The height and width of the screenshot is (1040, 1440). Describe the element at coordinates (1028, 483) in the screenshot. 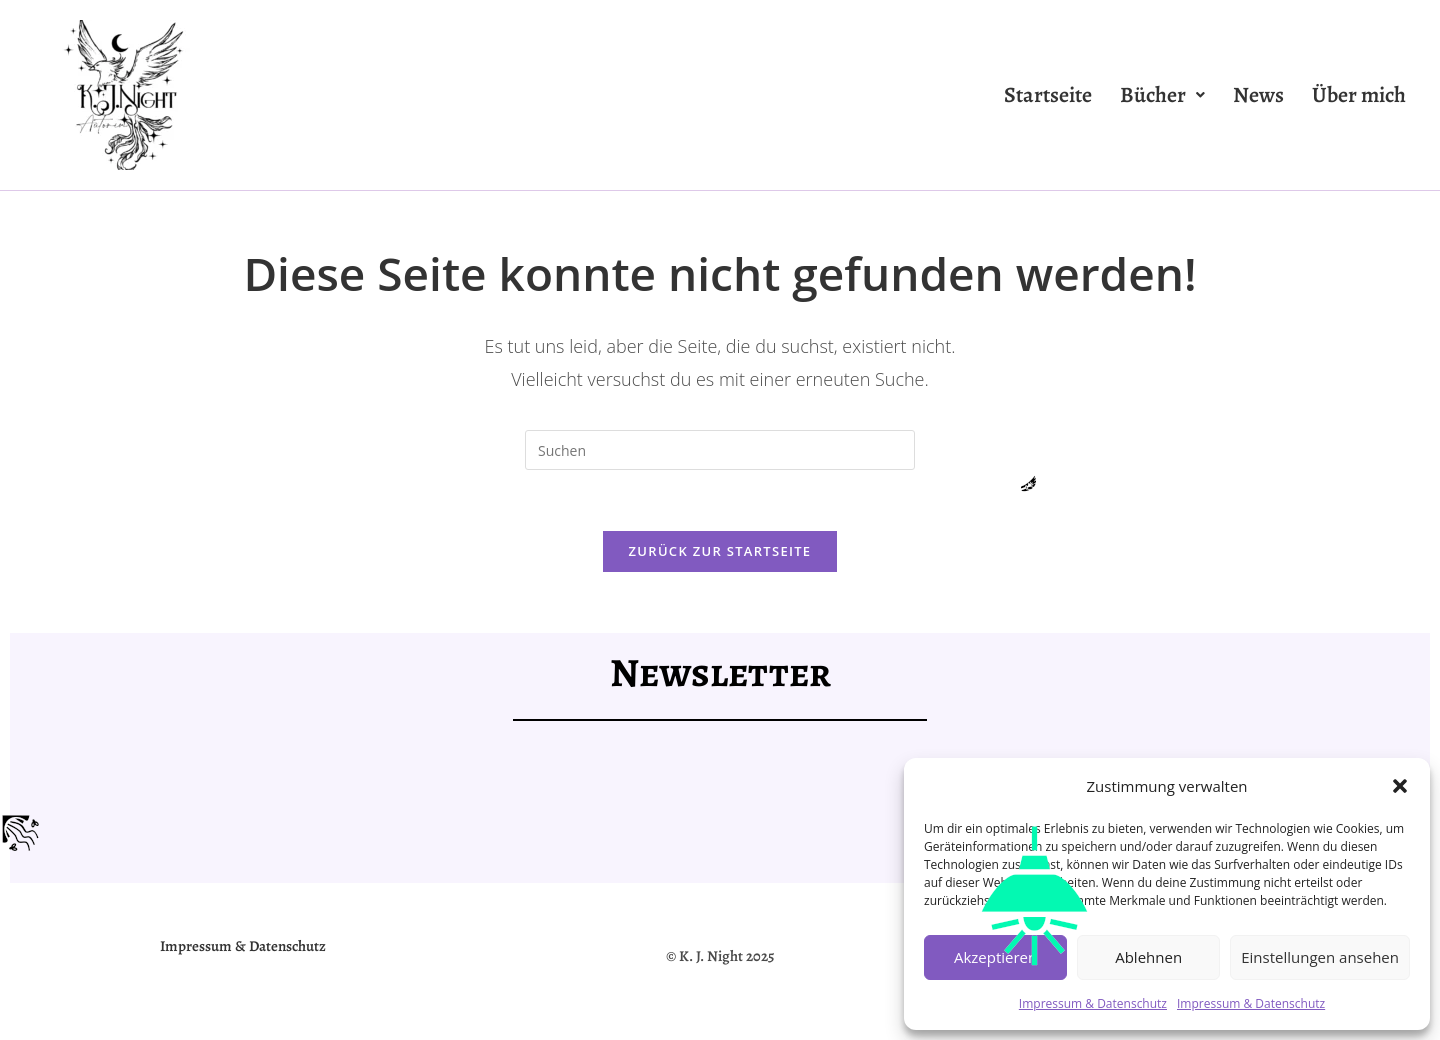

I see `mythical or fantasy character ability` at that location.